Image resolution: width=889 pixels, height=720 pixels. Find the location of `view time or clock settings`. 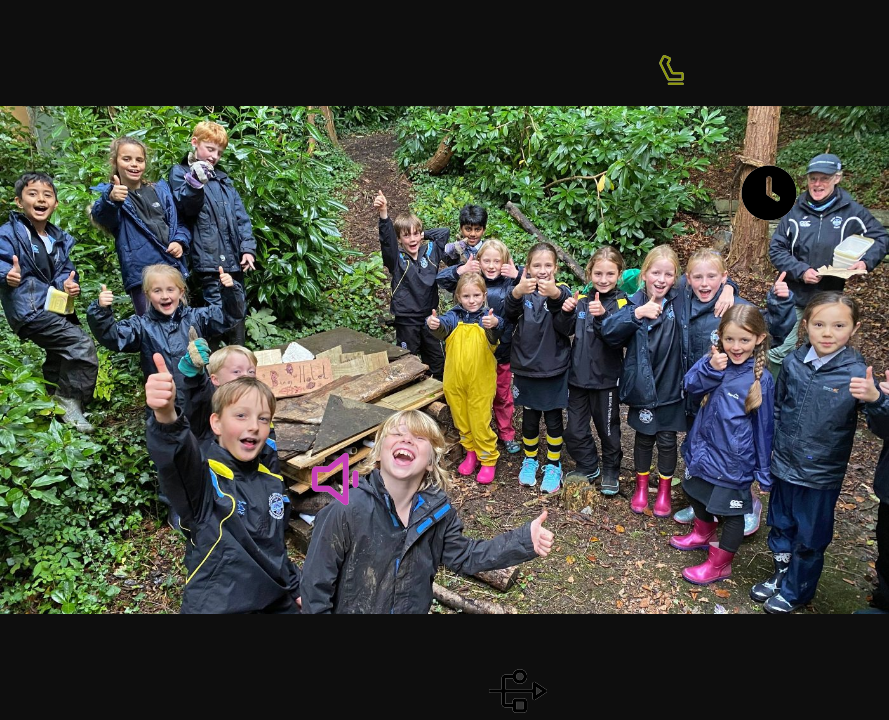

view time or clock settings is located at coordinates (769, 193).